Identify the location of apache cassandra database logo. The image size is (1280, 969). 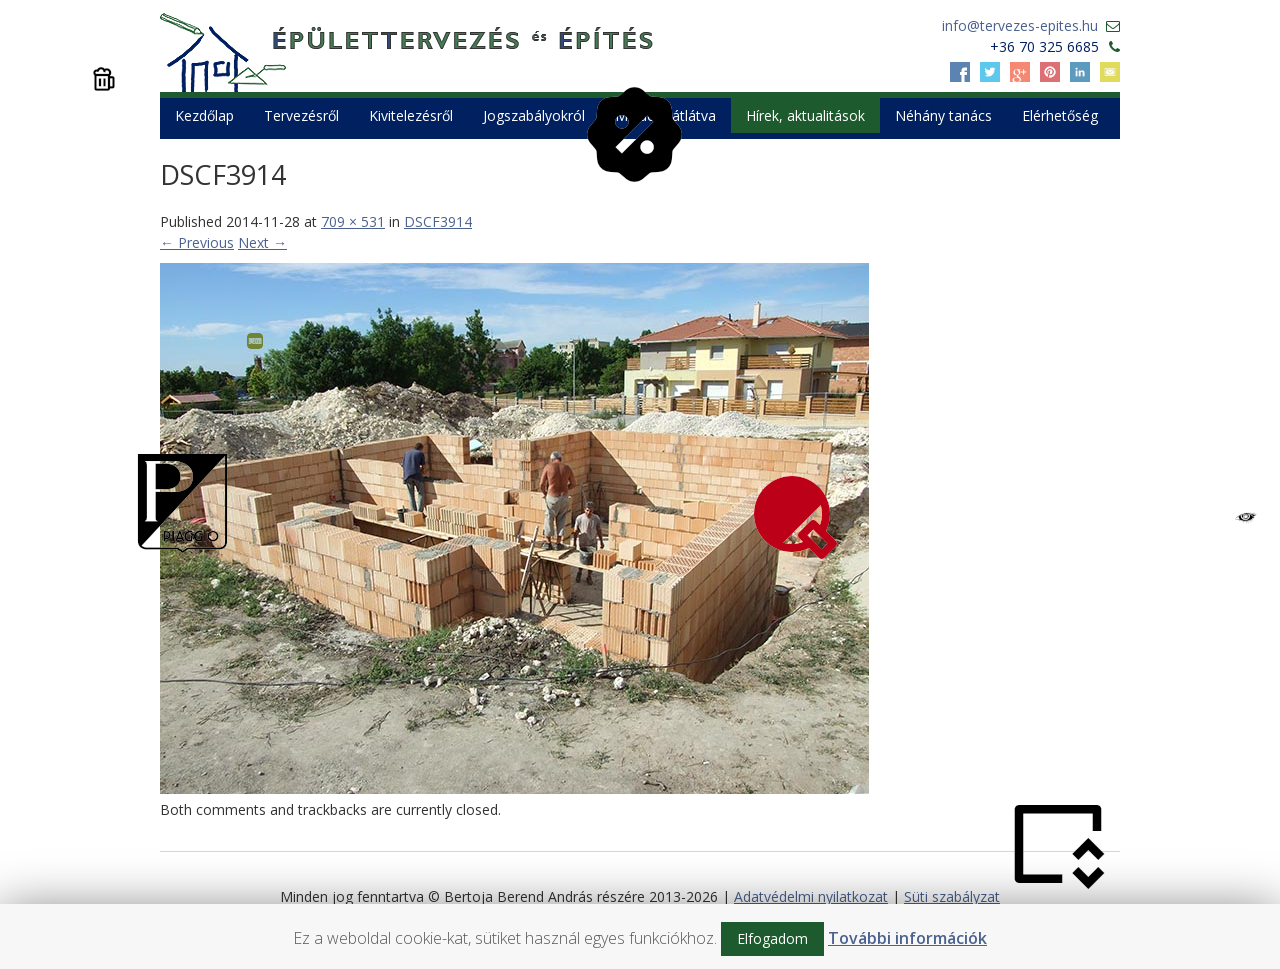
(1246, 518).